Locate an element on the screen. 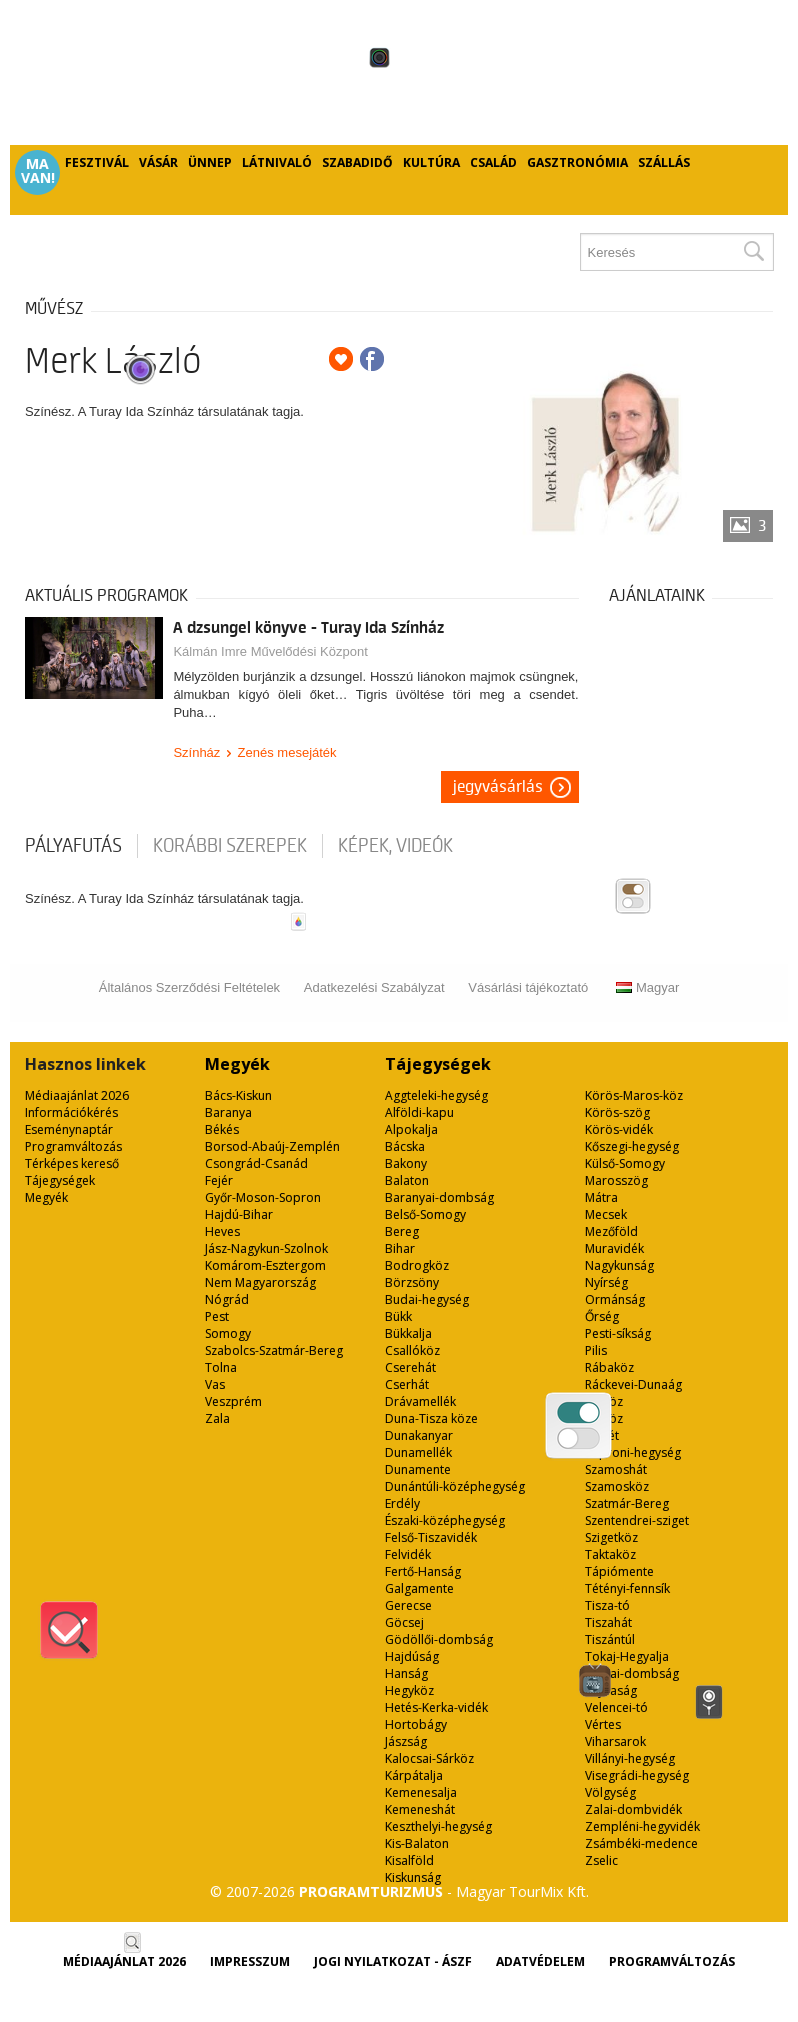 The image size is (798, 2022). open Televido app is located at coordinates (595, 1681).